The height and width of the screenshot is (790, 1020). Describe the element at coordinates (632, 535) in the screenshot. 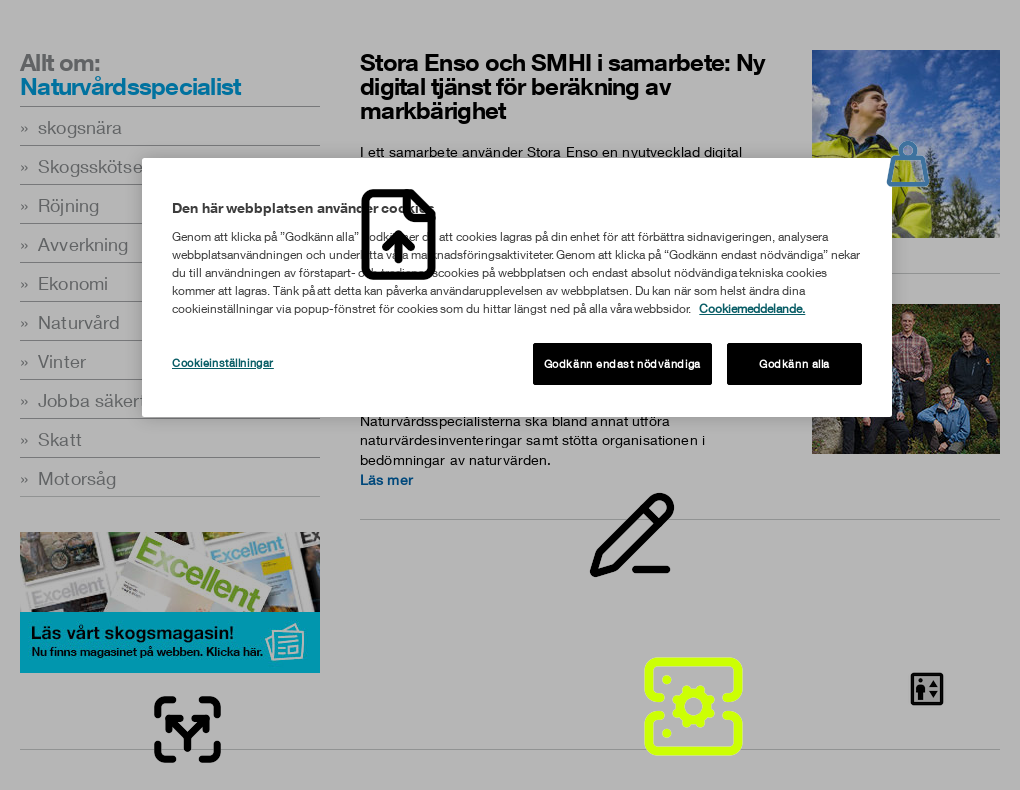

I see `edit text or content` at that location.